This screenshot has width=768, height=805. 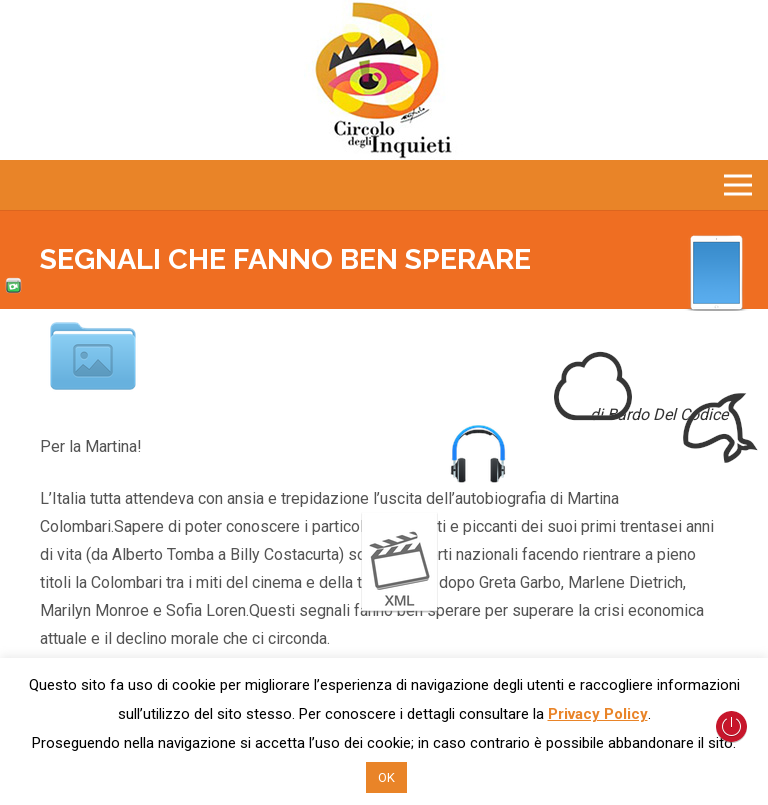 What do you see at coordinates (478, 457) in the screenshot?
I see `access audio or headphone settings` at bounding box center [478, 457].